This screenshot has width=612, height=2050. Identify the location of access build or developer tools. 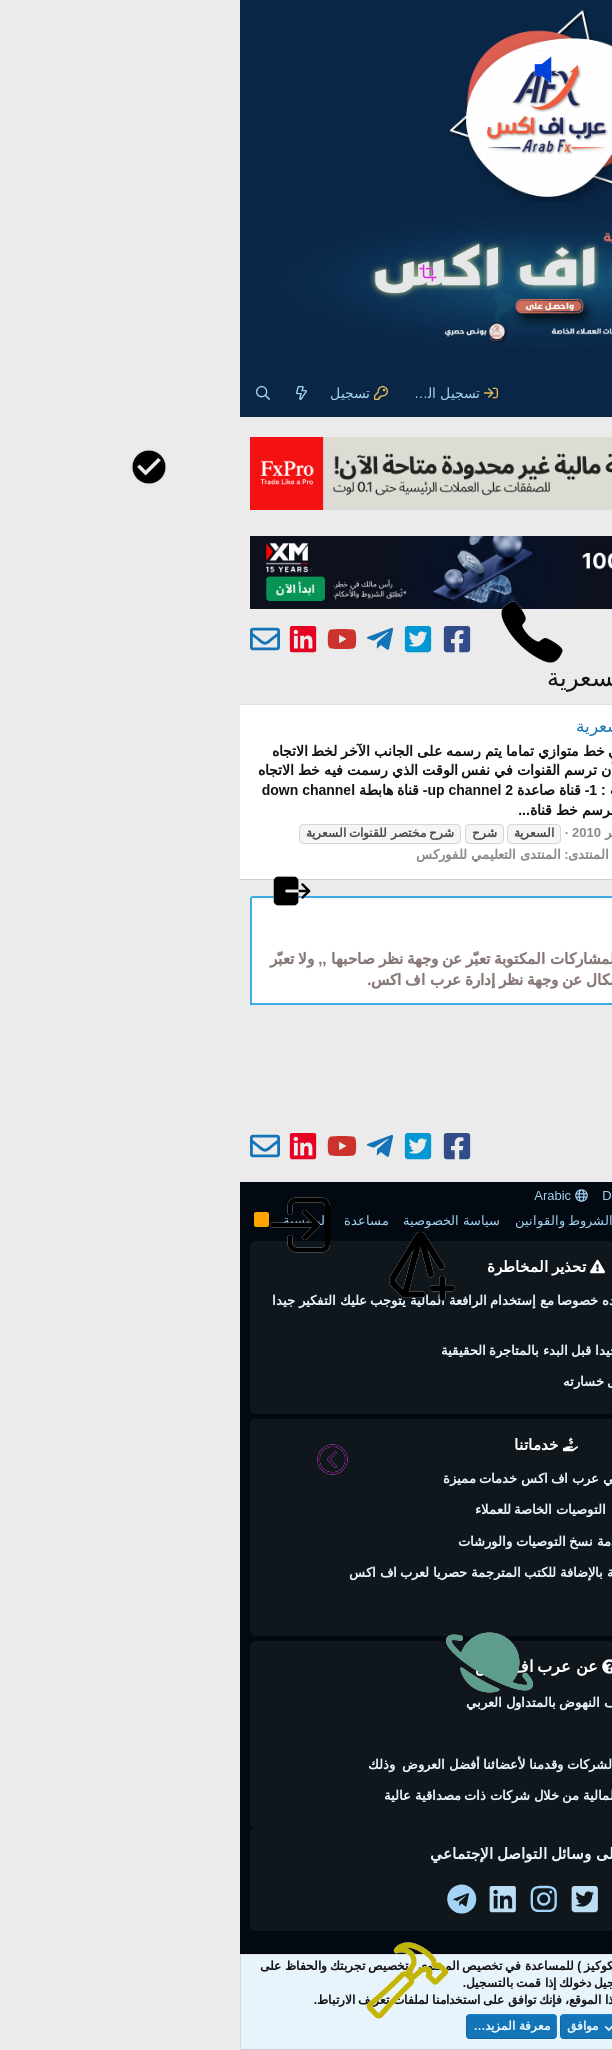
(407, 1980).